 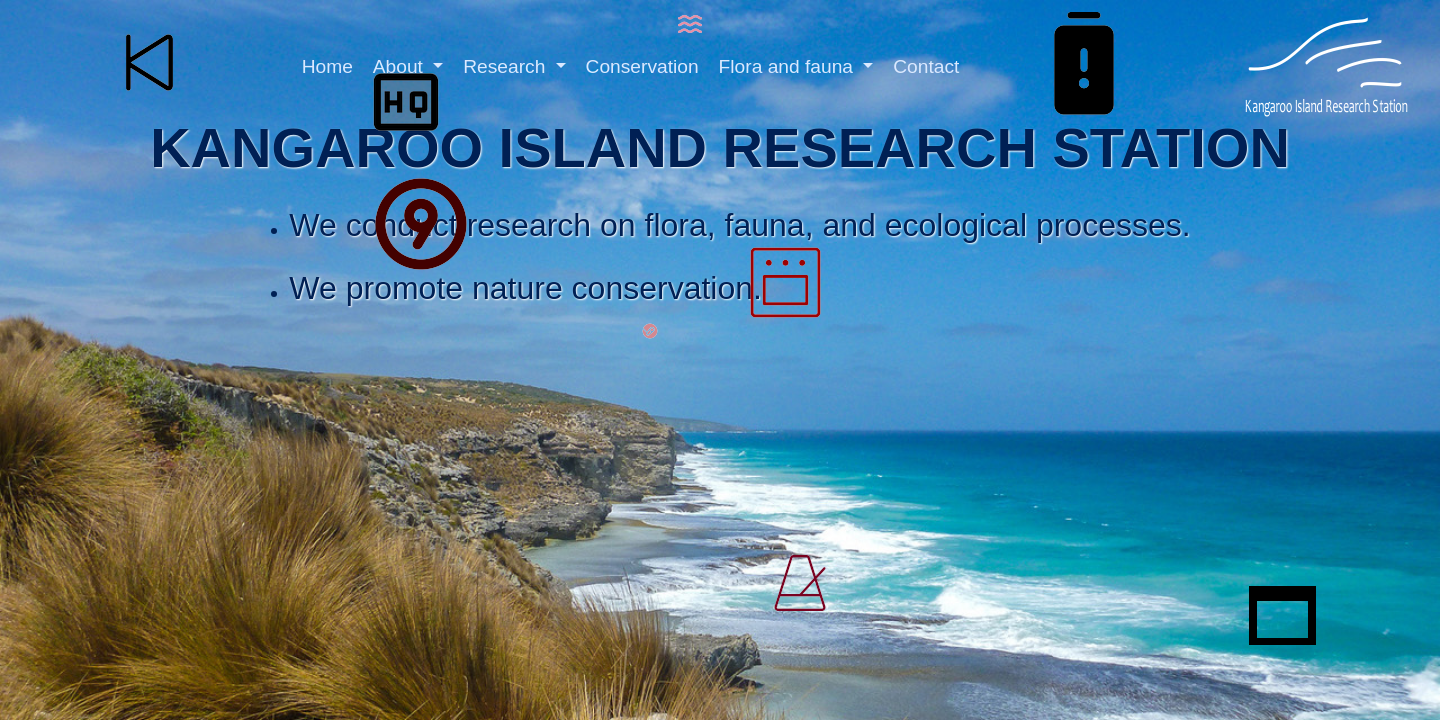 What do you see at coordinates (421, 224) in the screenshot?
I see `indicates item number nine in a list or sequence` at bounding box center [421, 224].